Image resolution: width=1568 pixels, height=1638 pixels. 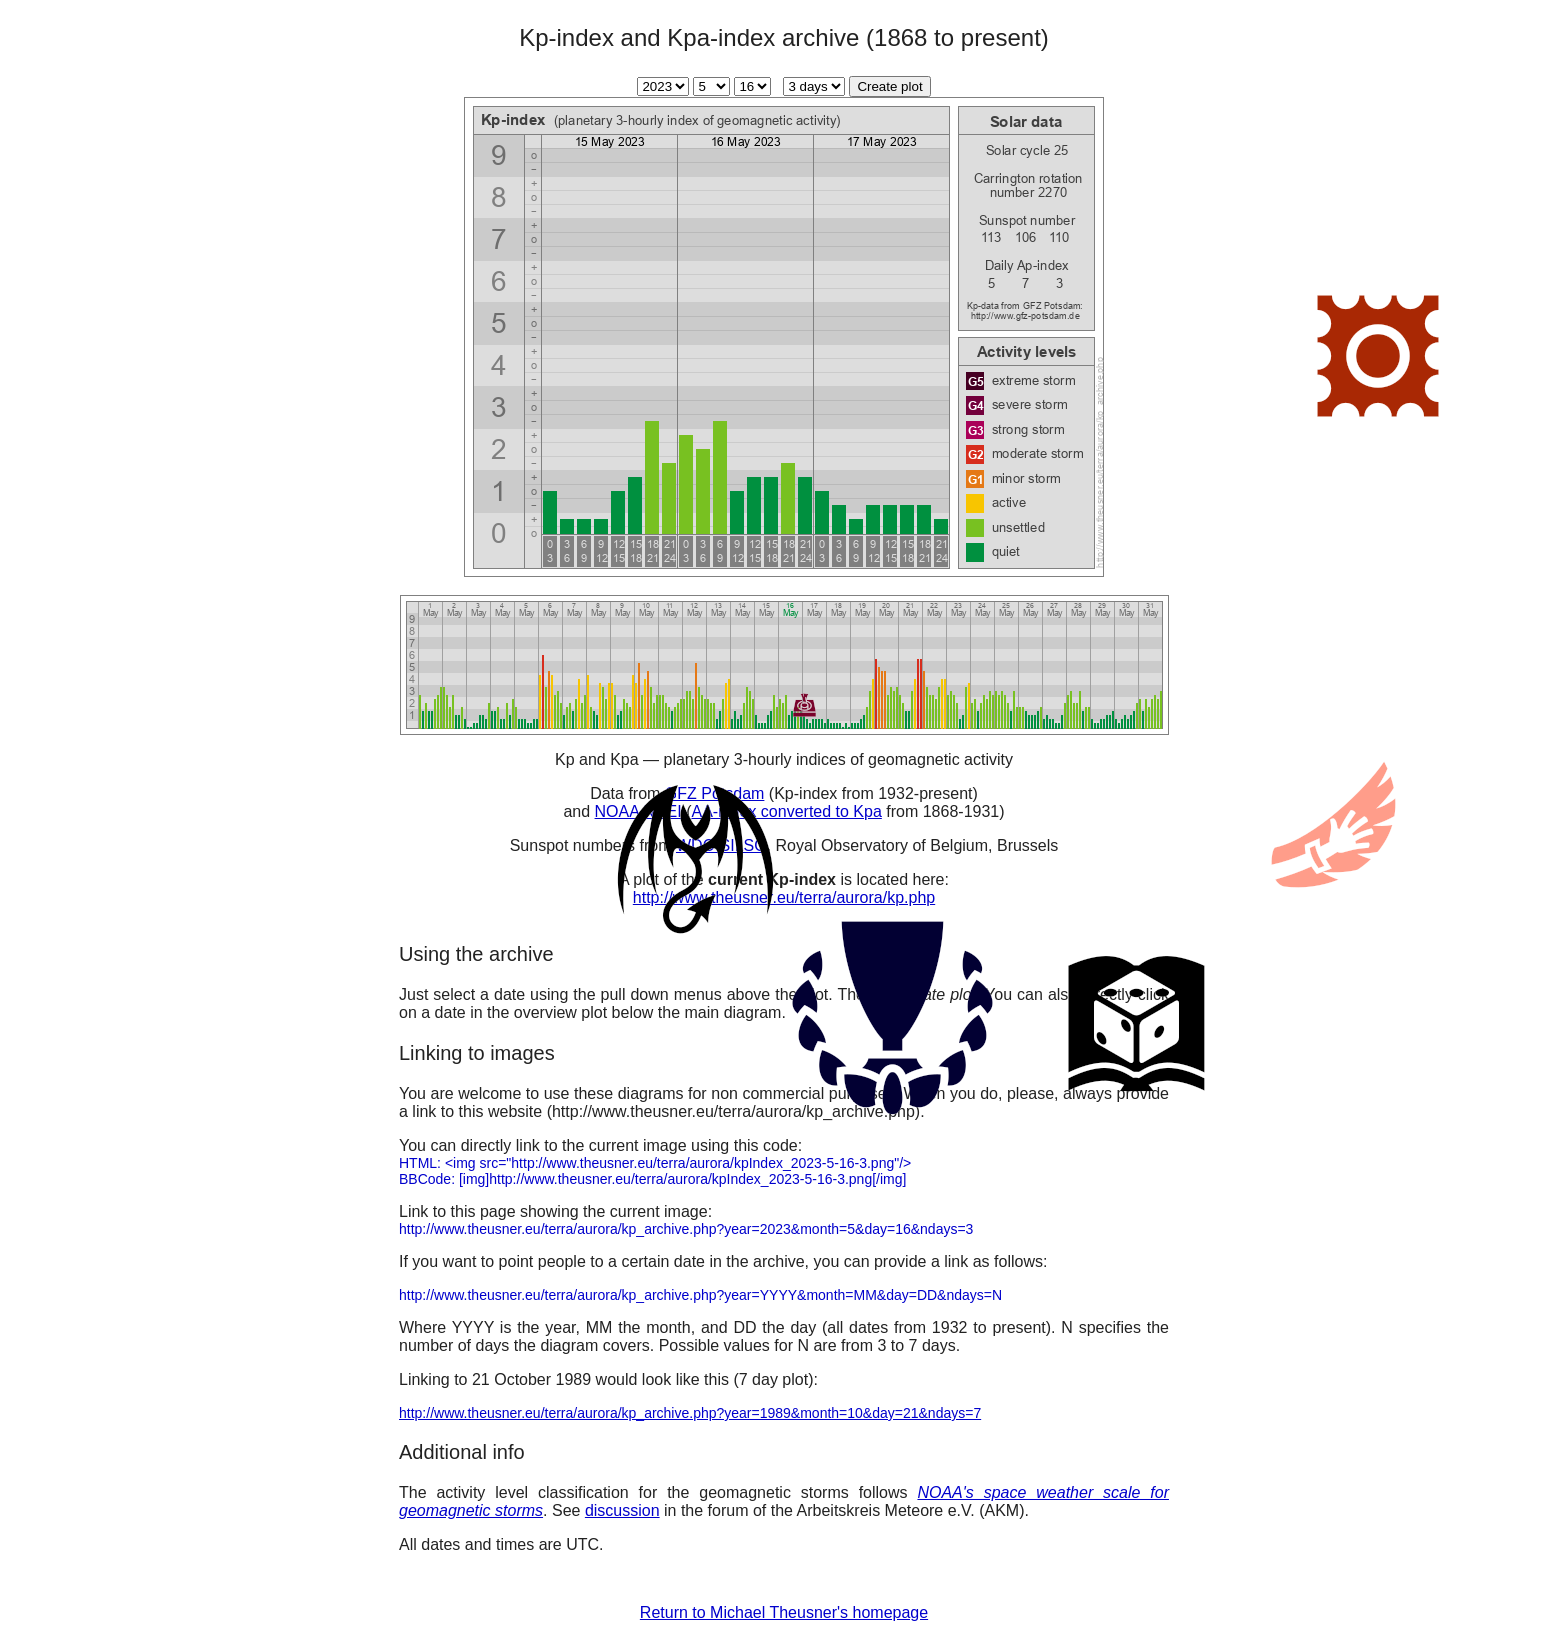 I want to click on indicates a postage stamp or mail item, so click(x=1378, y=356).